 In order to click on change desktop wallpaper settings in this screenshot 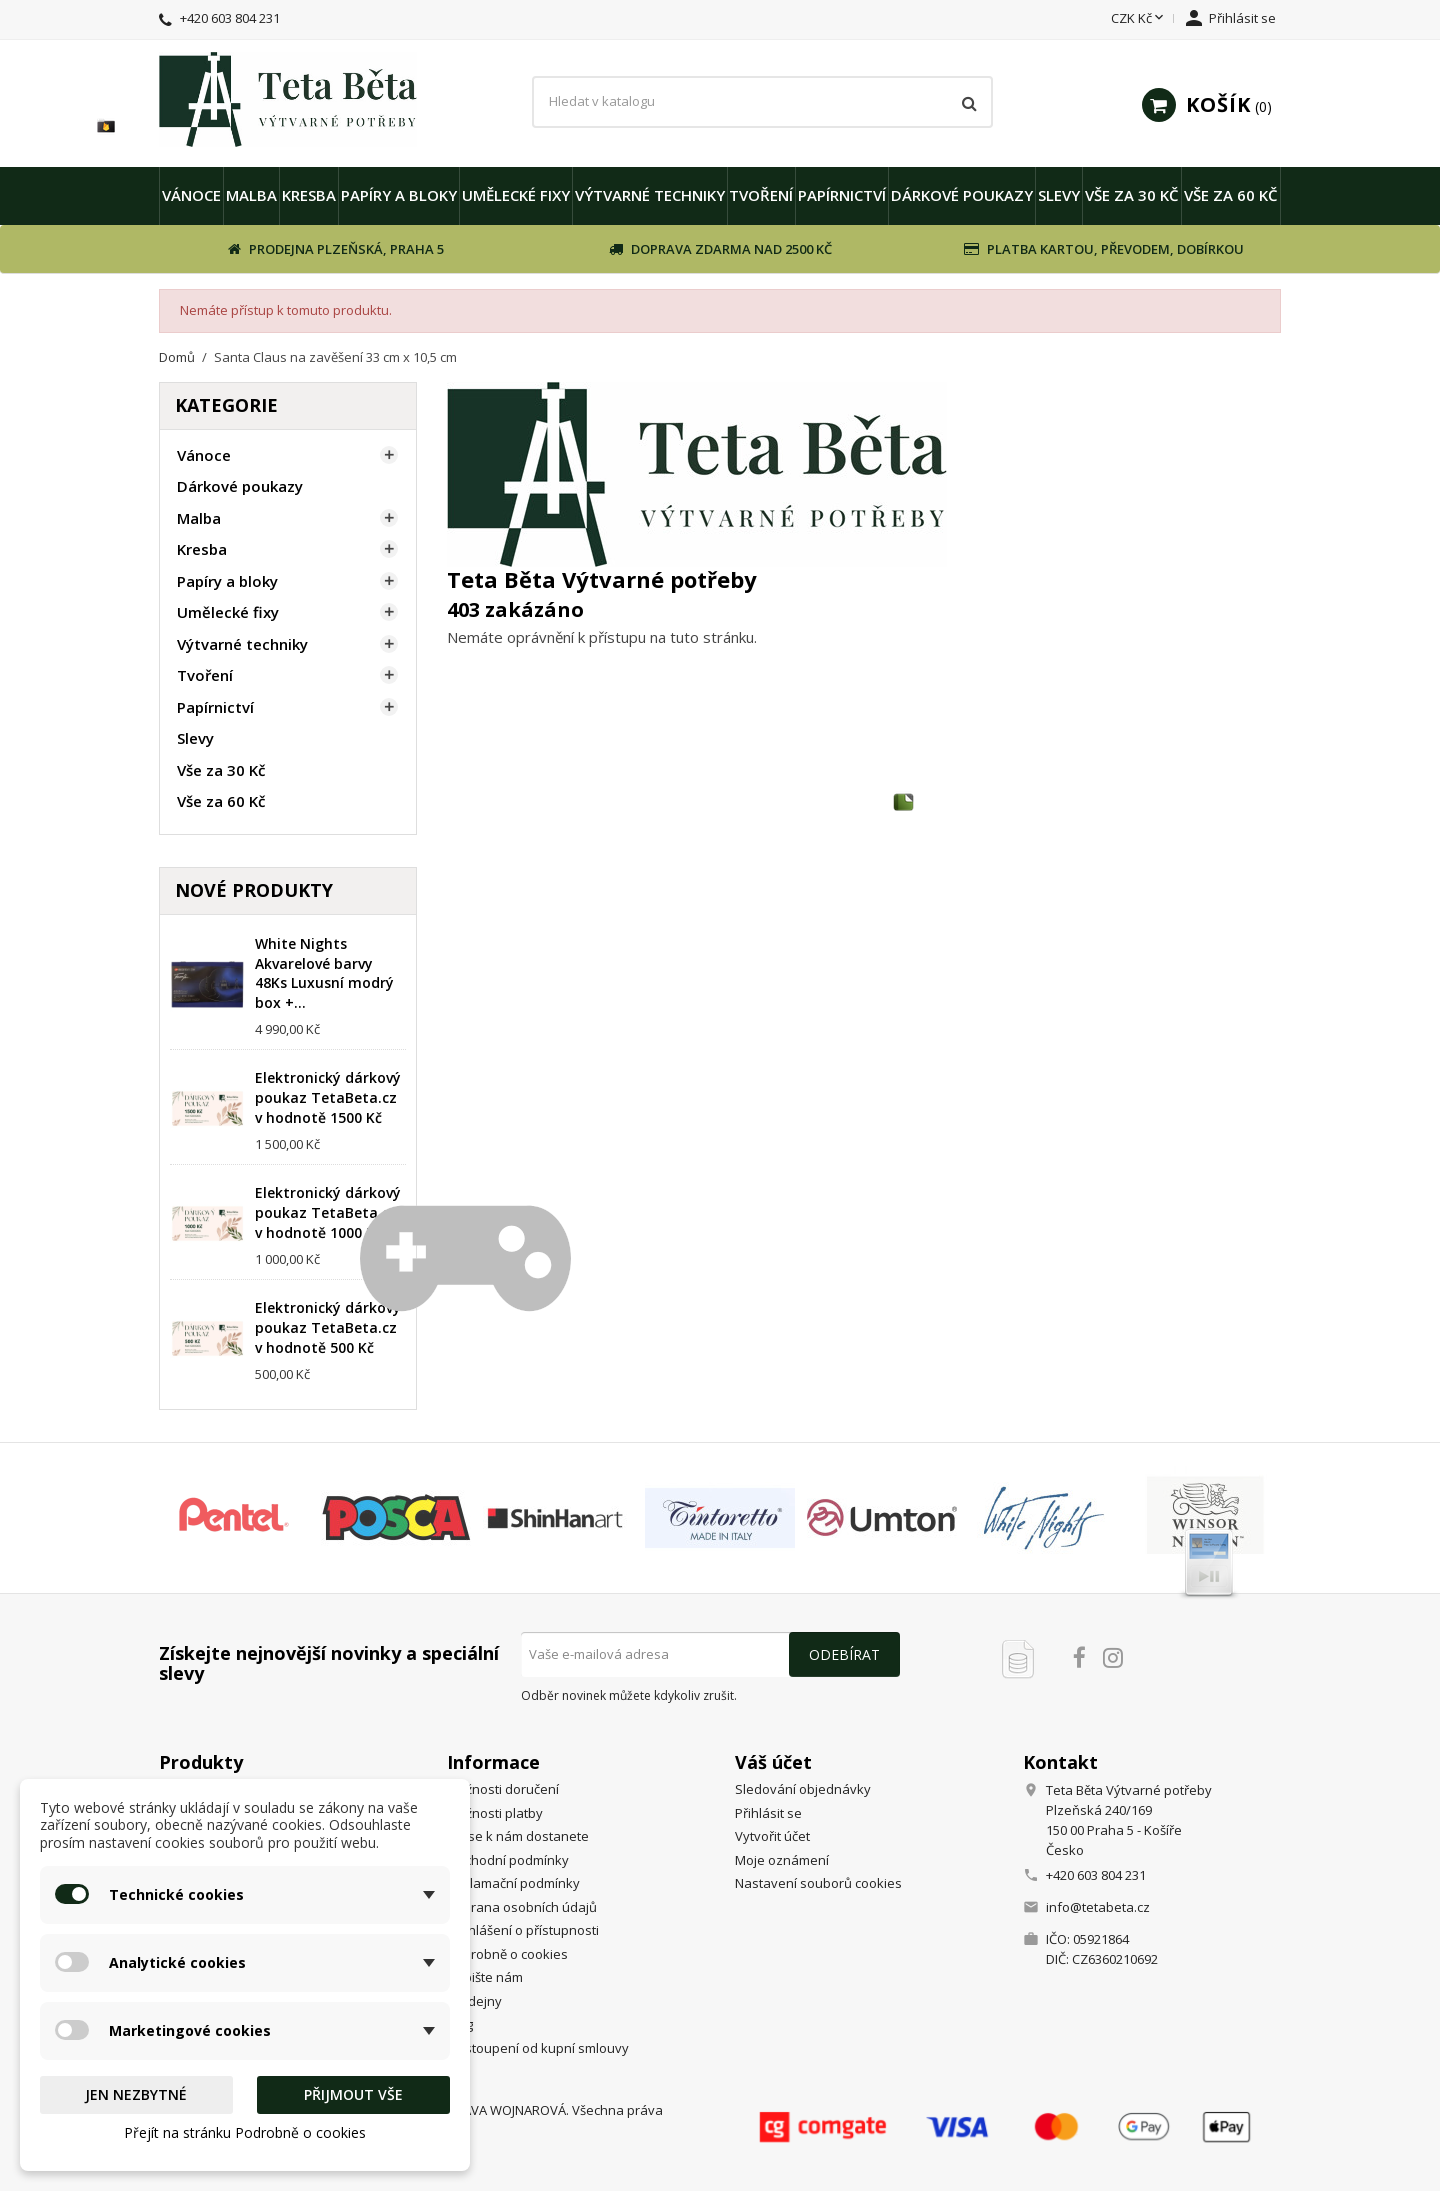, I will do `click(903, 801)`.